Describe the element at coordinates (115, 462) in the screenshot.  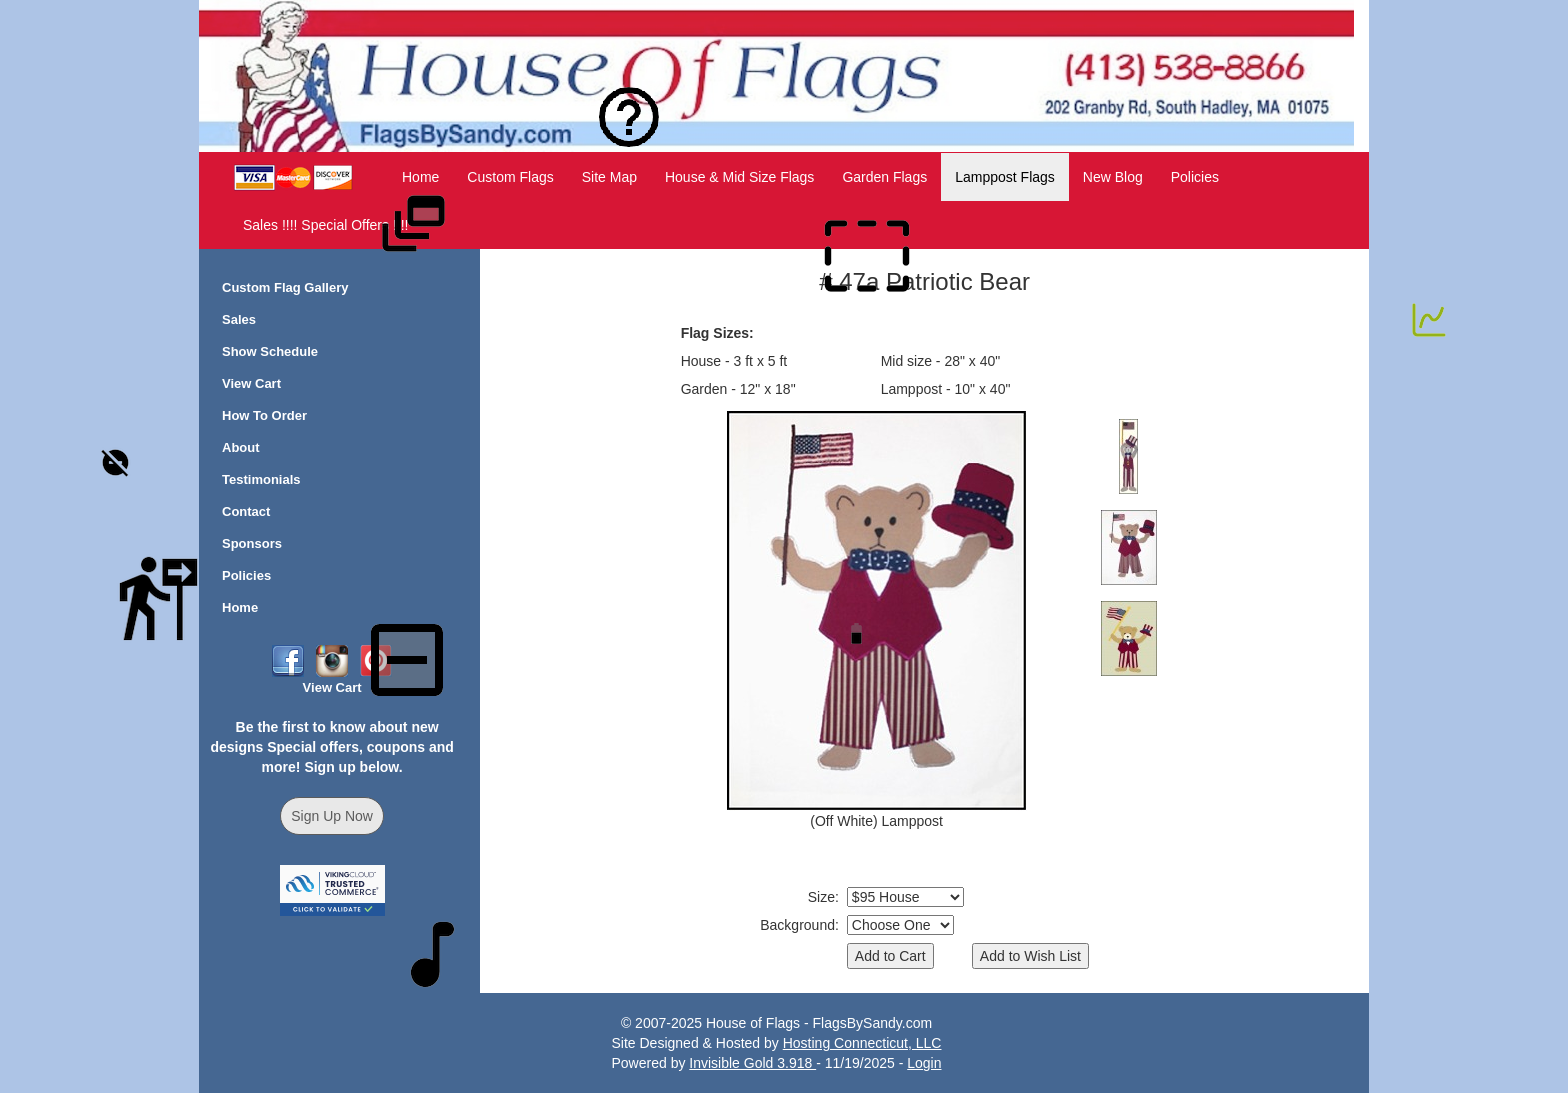
I see `do not disturb mode is disabled` at that location.